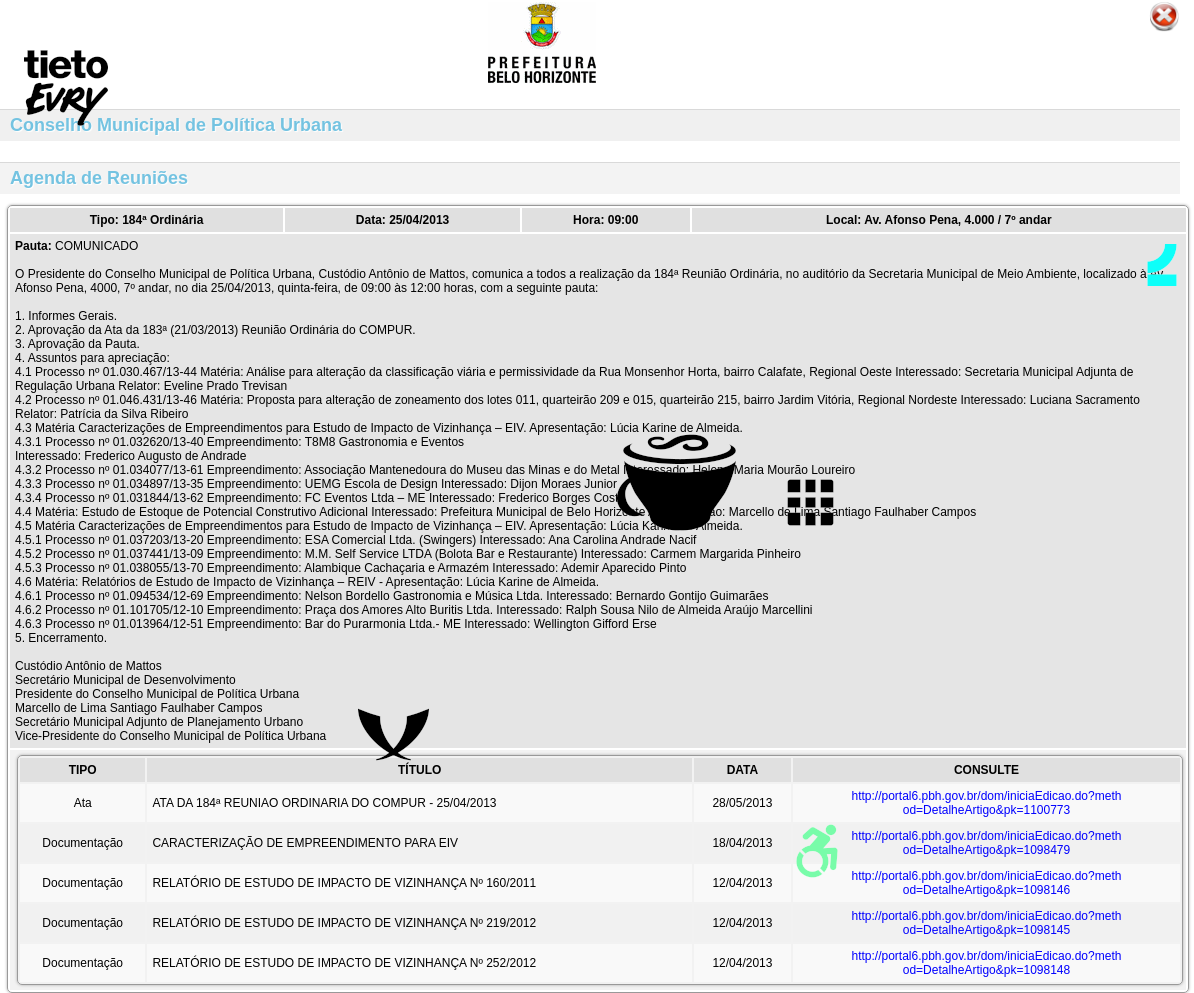  What do you see at coordinates (393, 734) in the screenshot?
I see `xmpp messaging protocol logo` at bounding box center [393, 734].